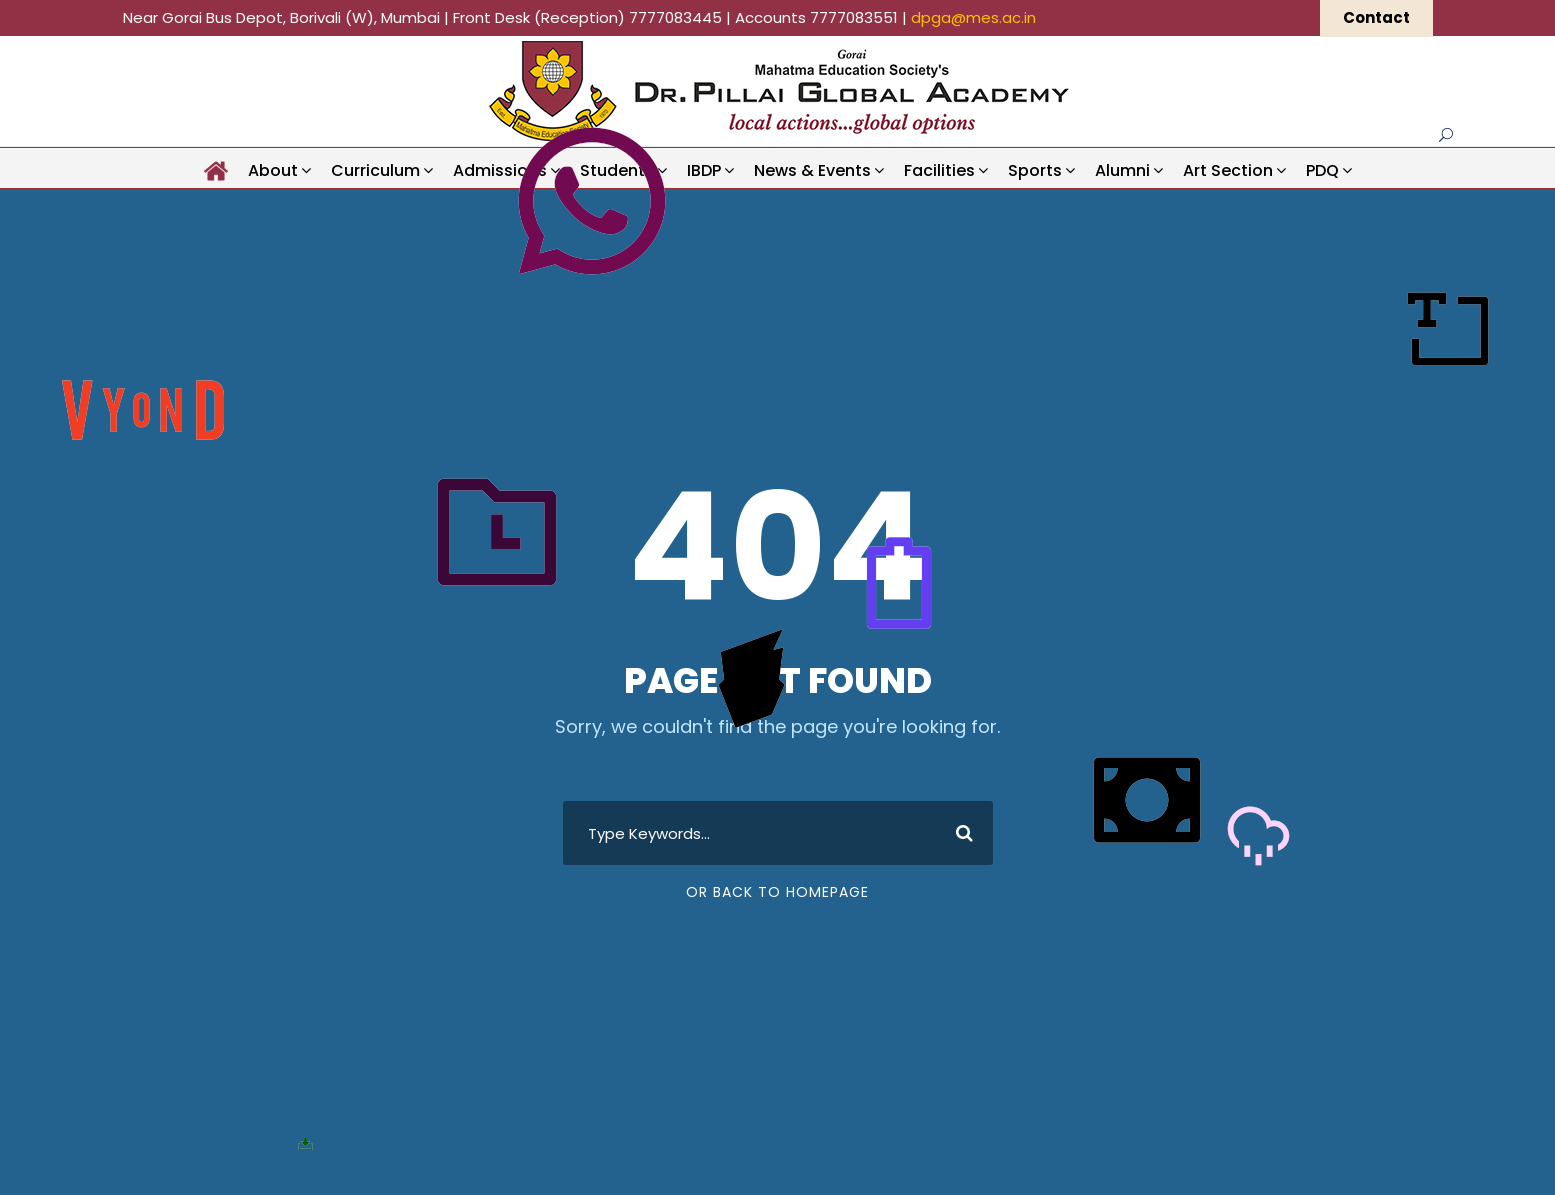 The width and height of the screenshot is (1555, 1195). What do you see at coordinates (899, 583) in the screenshot?
I see `indicates low battery level` at bounding box center [899, 583].